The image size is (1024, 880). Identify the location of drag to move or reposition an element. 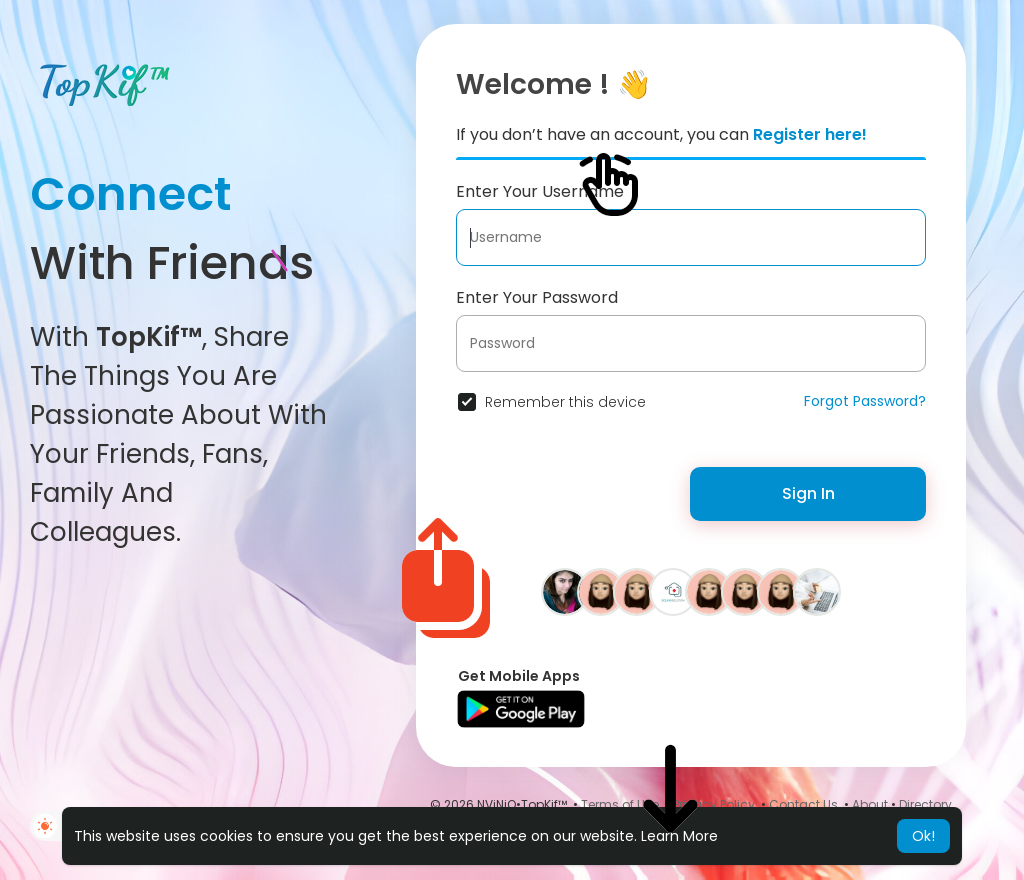
(611, 183).